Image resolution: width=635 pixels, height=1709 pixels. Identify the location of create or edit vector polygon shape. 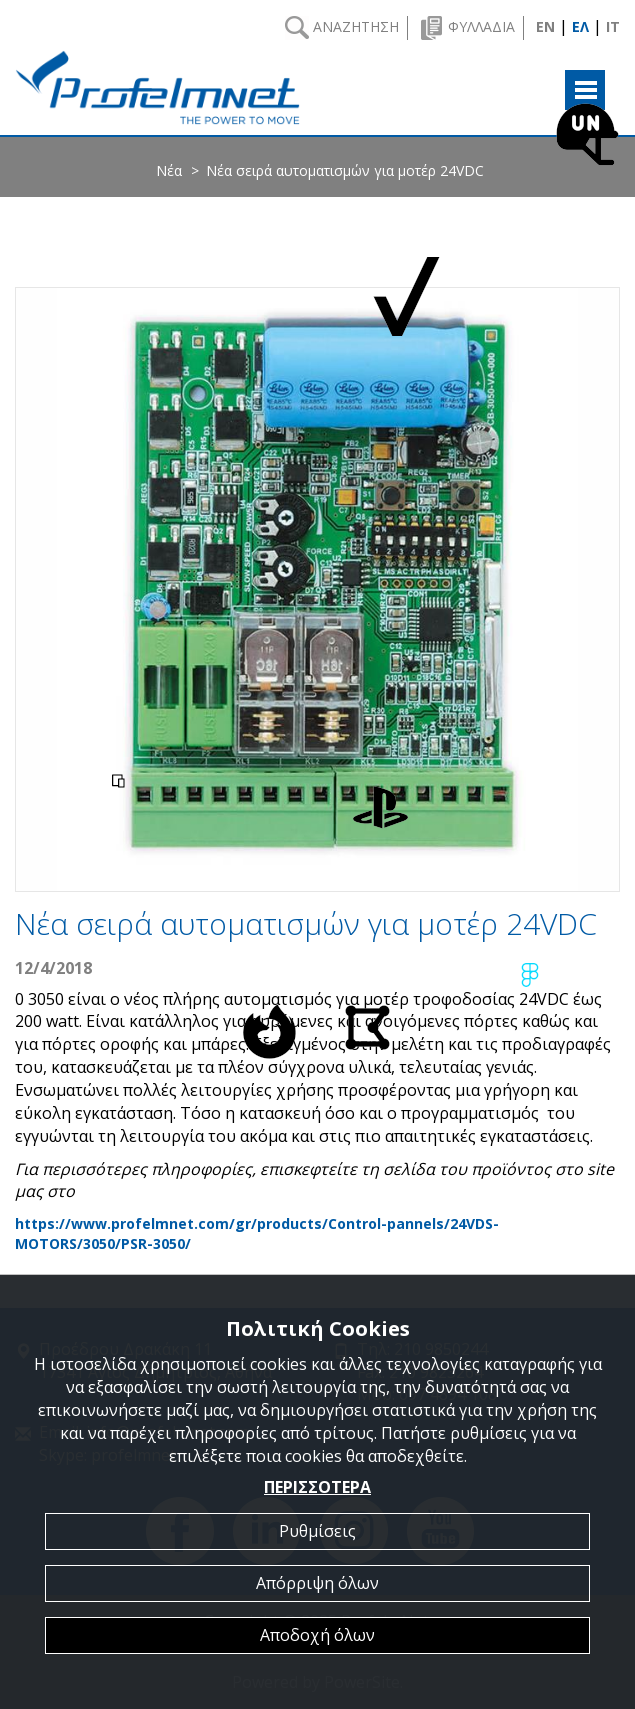
(367, 1027).